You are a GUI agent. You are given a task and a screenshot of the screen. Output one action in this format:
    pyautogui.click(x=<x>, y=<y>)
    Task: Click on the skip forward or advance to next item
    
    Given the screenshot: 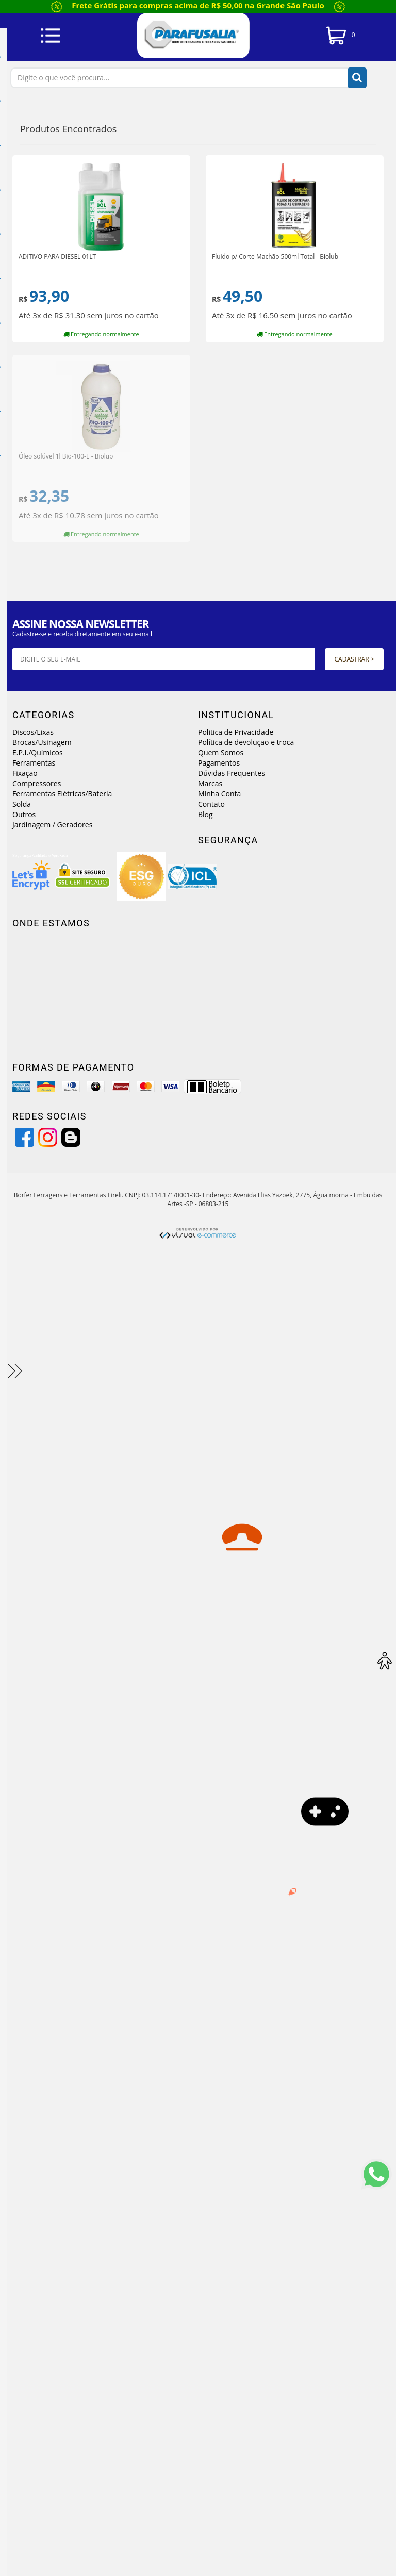 What is the action you would take?
    pyautogui.click(x=14, y=1371)
    